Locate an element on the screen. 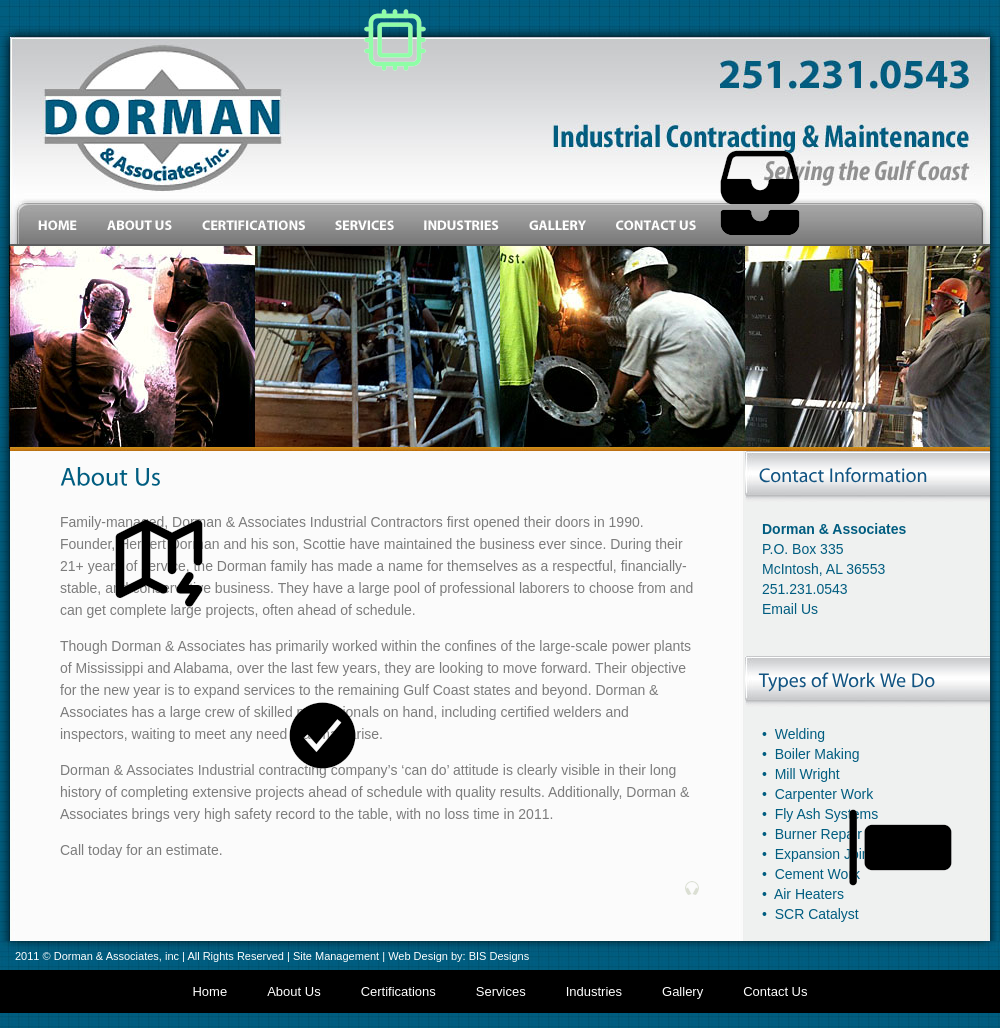 The image size is (1000, 1028). view hardware or system specifications is located at coordinates (395, 40).